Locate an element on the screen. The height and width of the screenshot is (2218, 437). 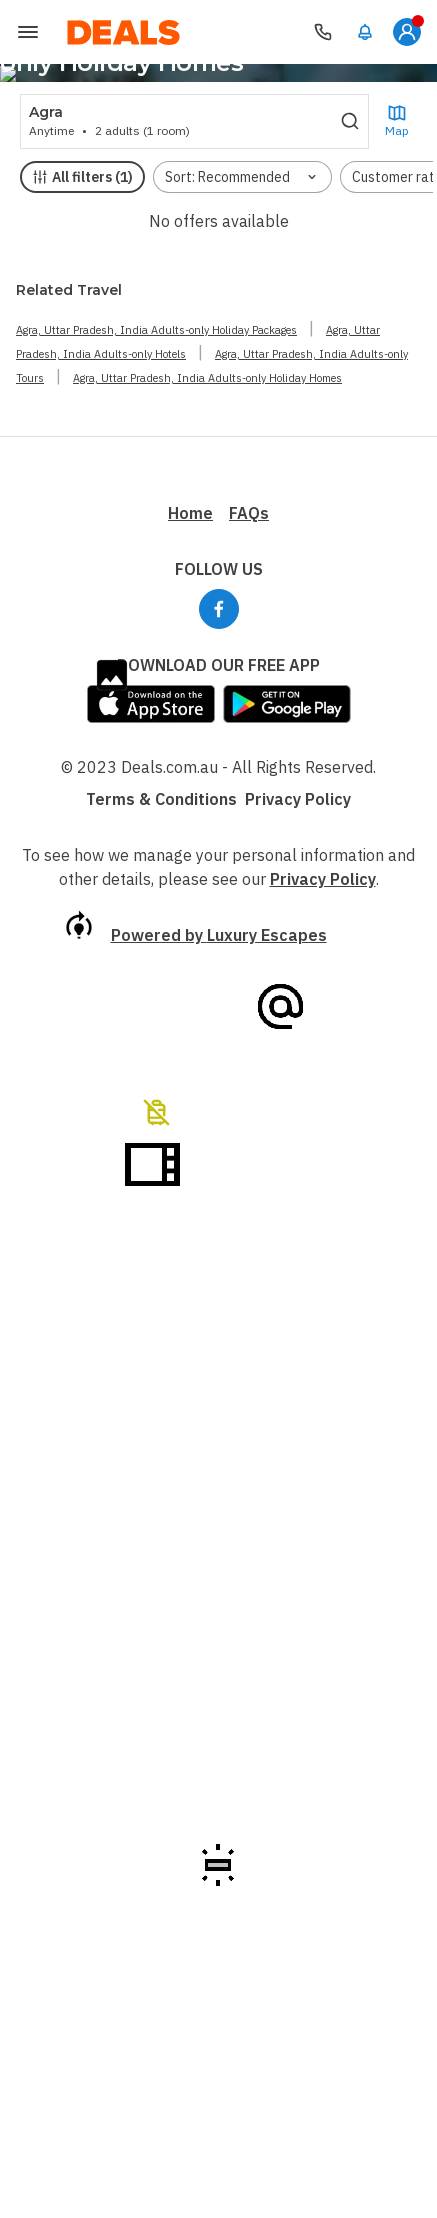
toggle sidebar panel visibility is located at coordinates (152, 1164).